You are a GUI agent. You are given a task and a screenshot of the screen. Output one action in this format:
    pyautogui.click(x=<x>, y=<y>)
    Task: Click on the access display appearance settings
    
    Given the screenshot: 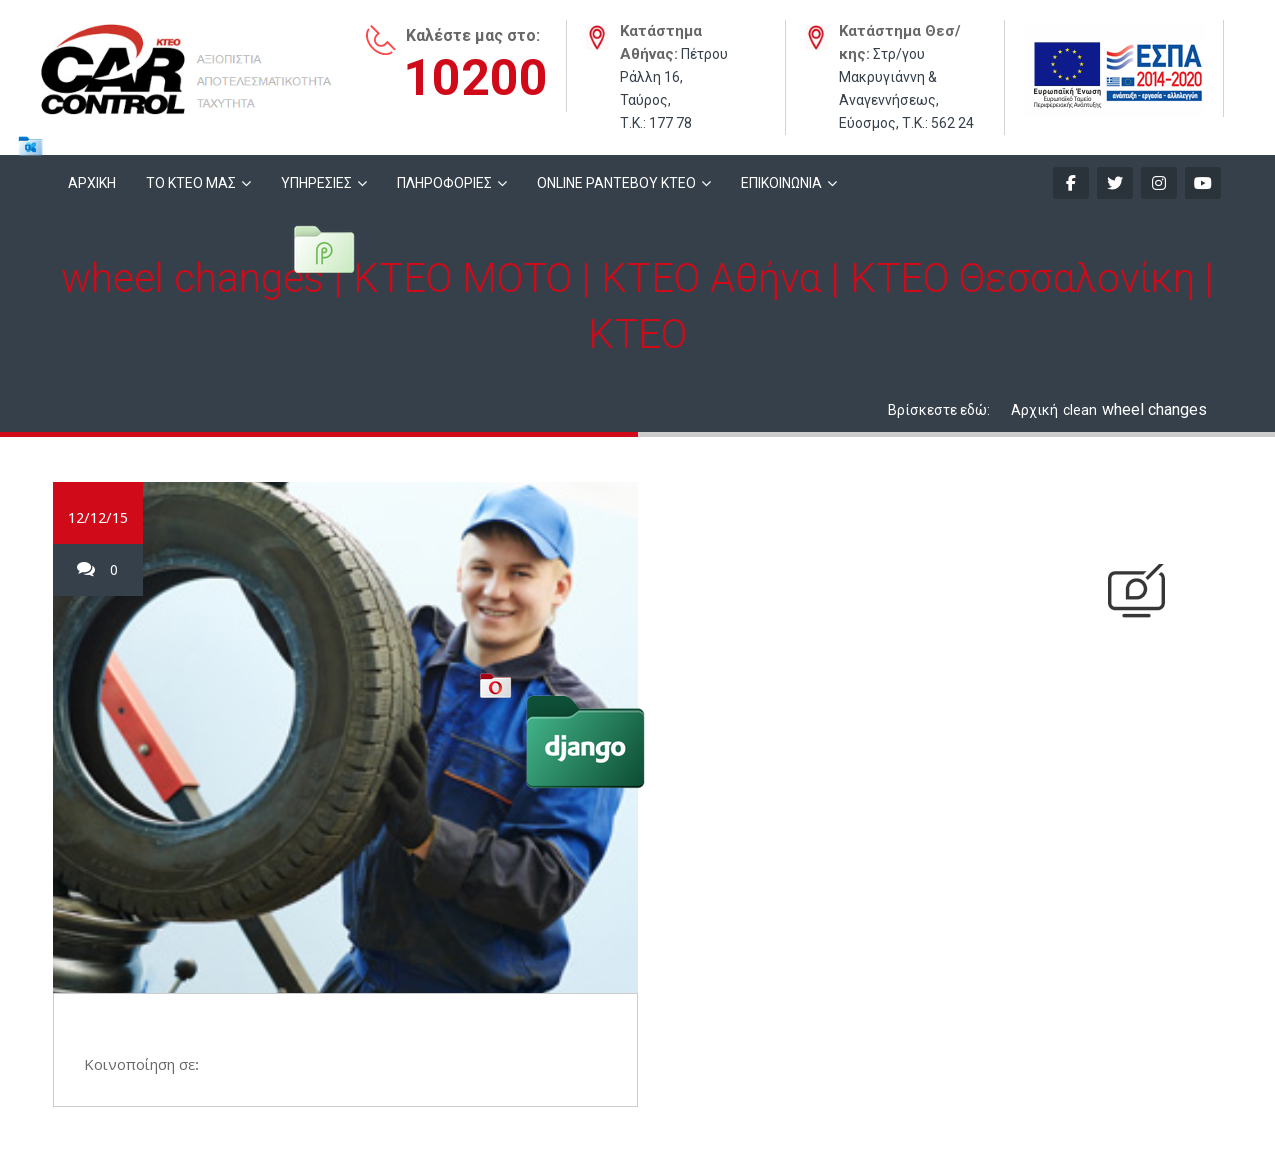 What is the action you would take?
    pyautogui.click(x=1136, y=592)
    